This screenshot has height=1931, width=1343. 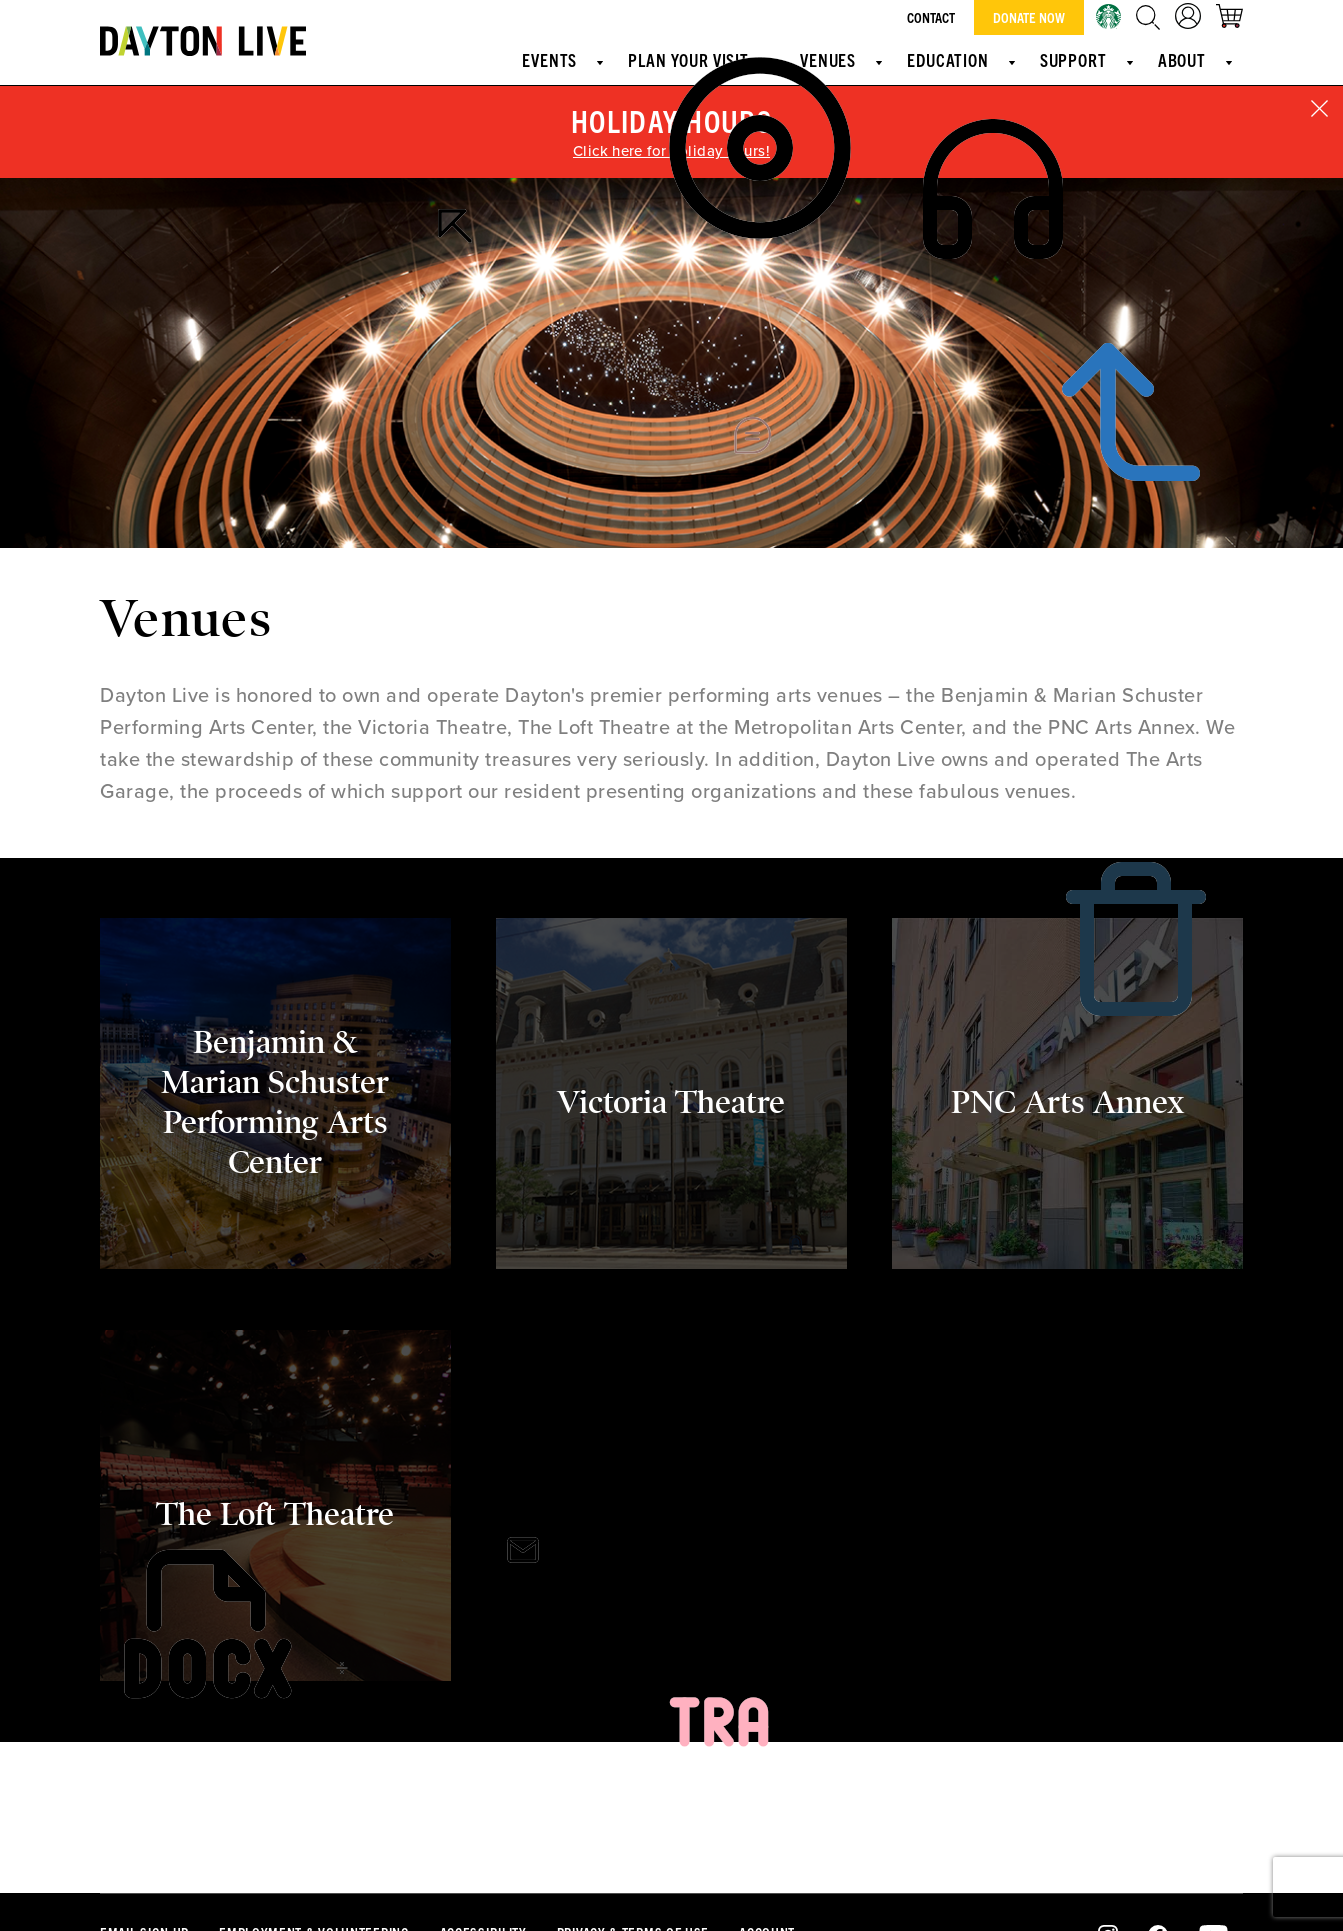 I want to click on access audio or music player, so click(x=993, y=189).